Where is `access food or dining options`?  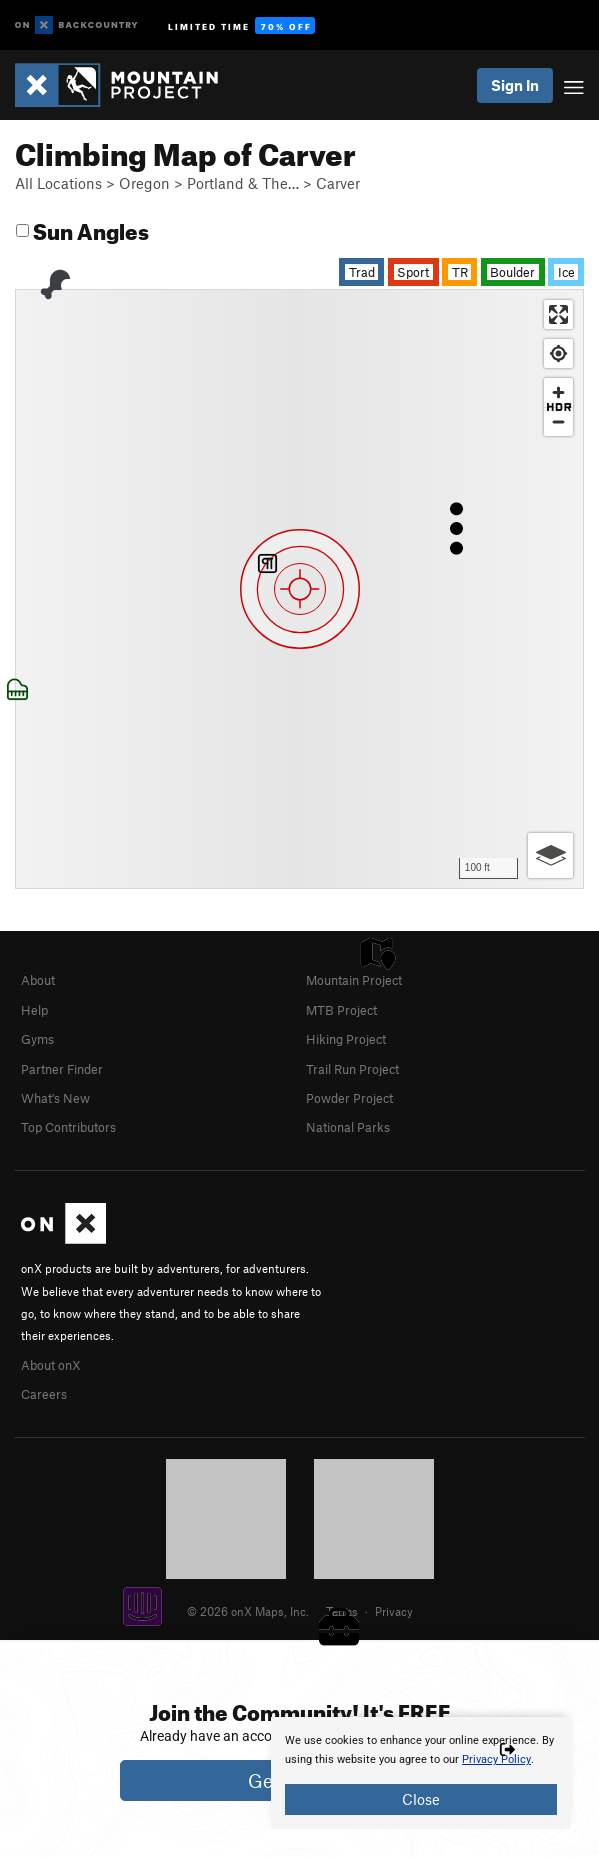 access food or dining options is located at coordinates (55, 284).